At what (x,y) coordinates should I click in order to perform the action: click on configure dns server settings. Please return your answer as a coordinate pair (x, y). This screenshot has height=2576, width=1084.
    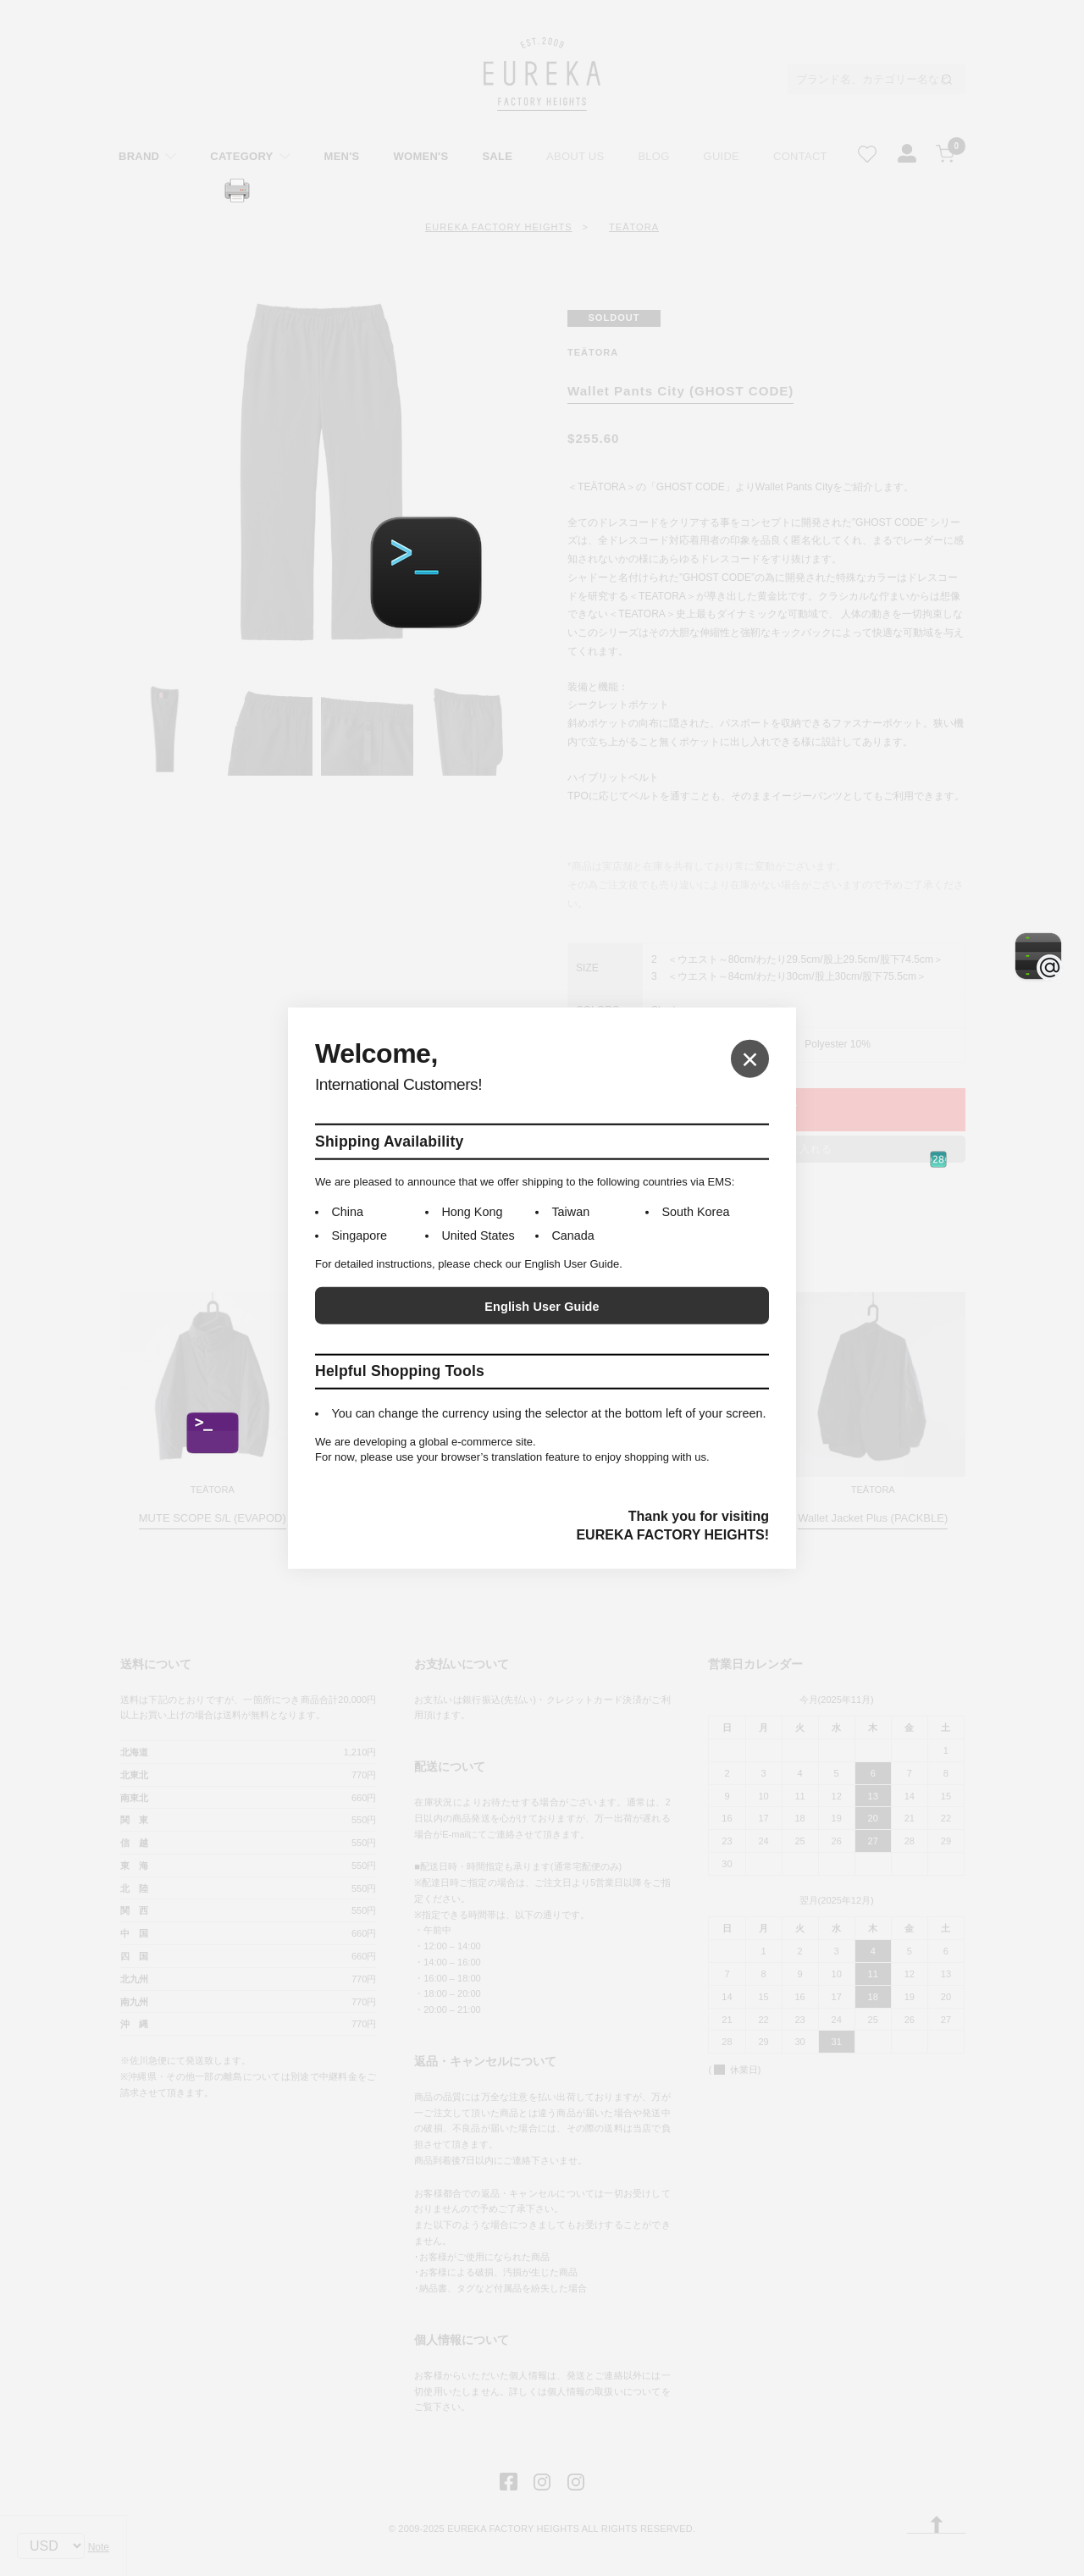
    Looking at the image, I should click on (1038, 956).